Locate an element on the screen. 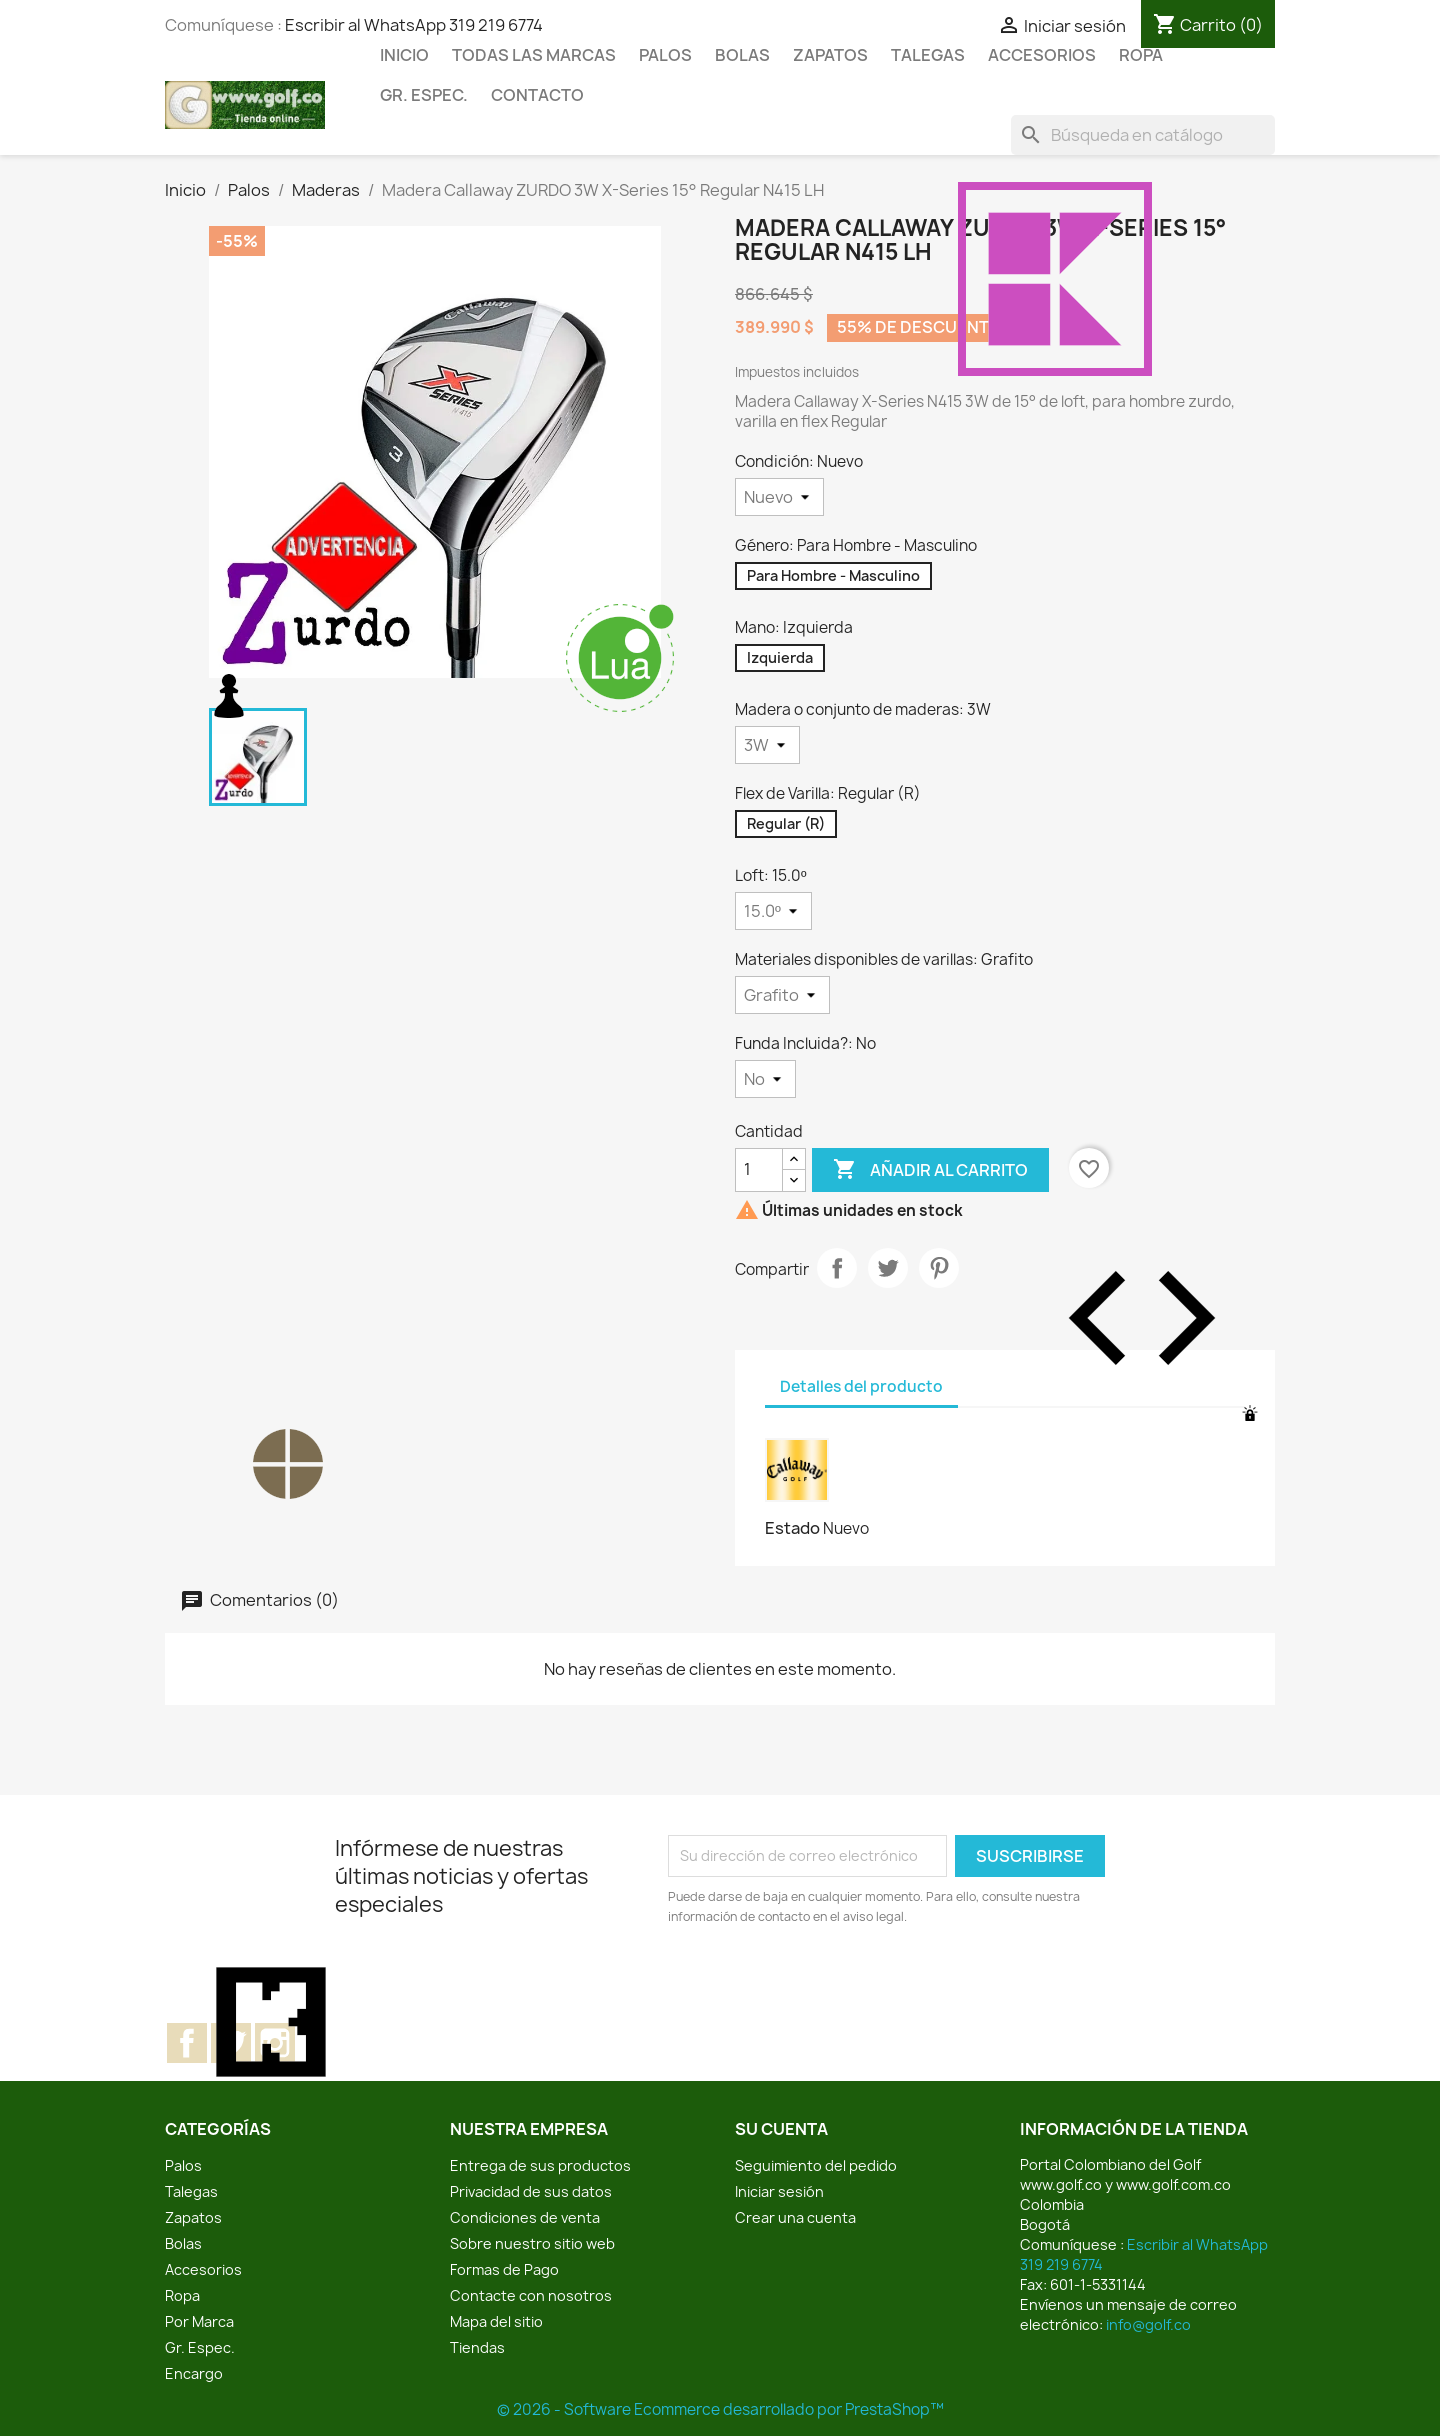  open the Kaufland app is located at coordinates (1055, 279).